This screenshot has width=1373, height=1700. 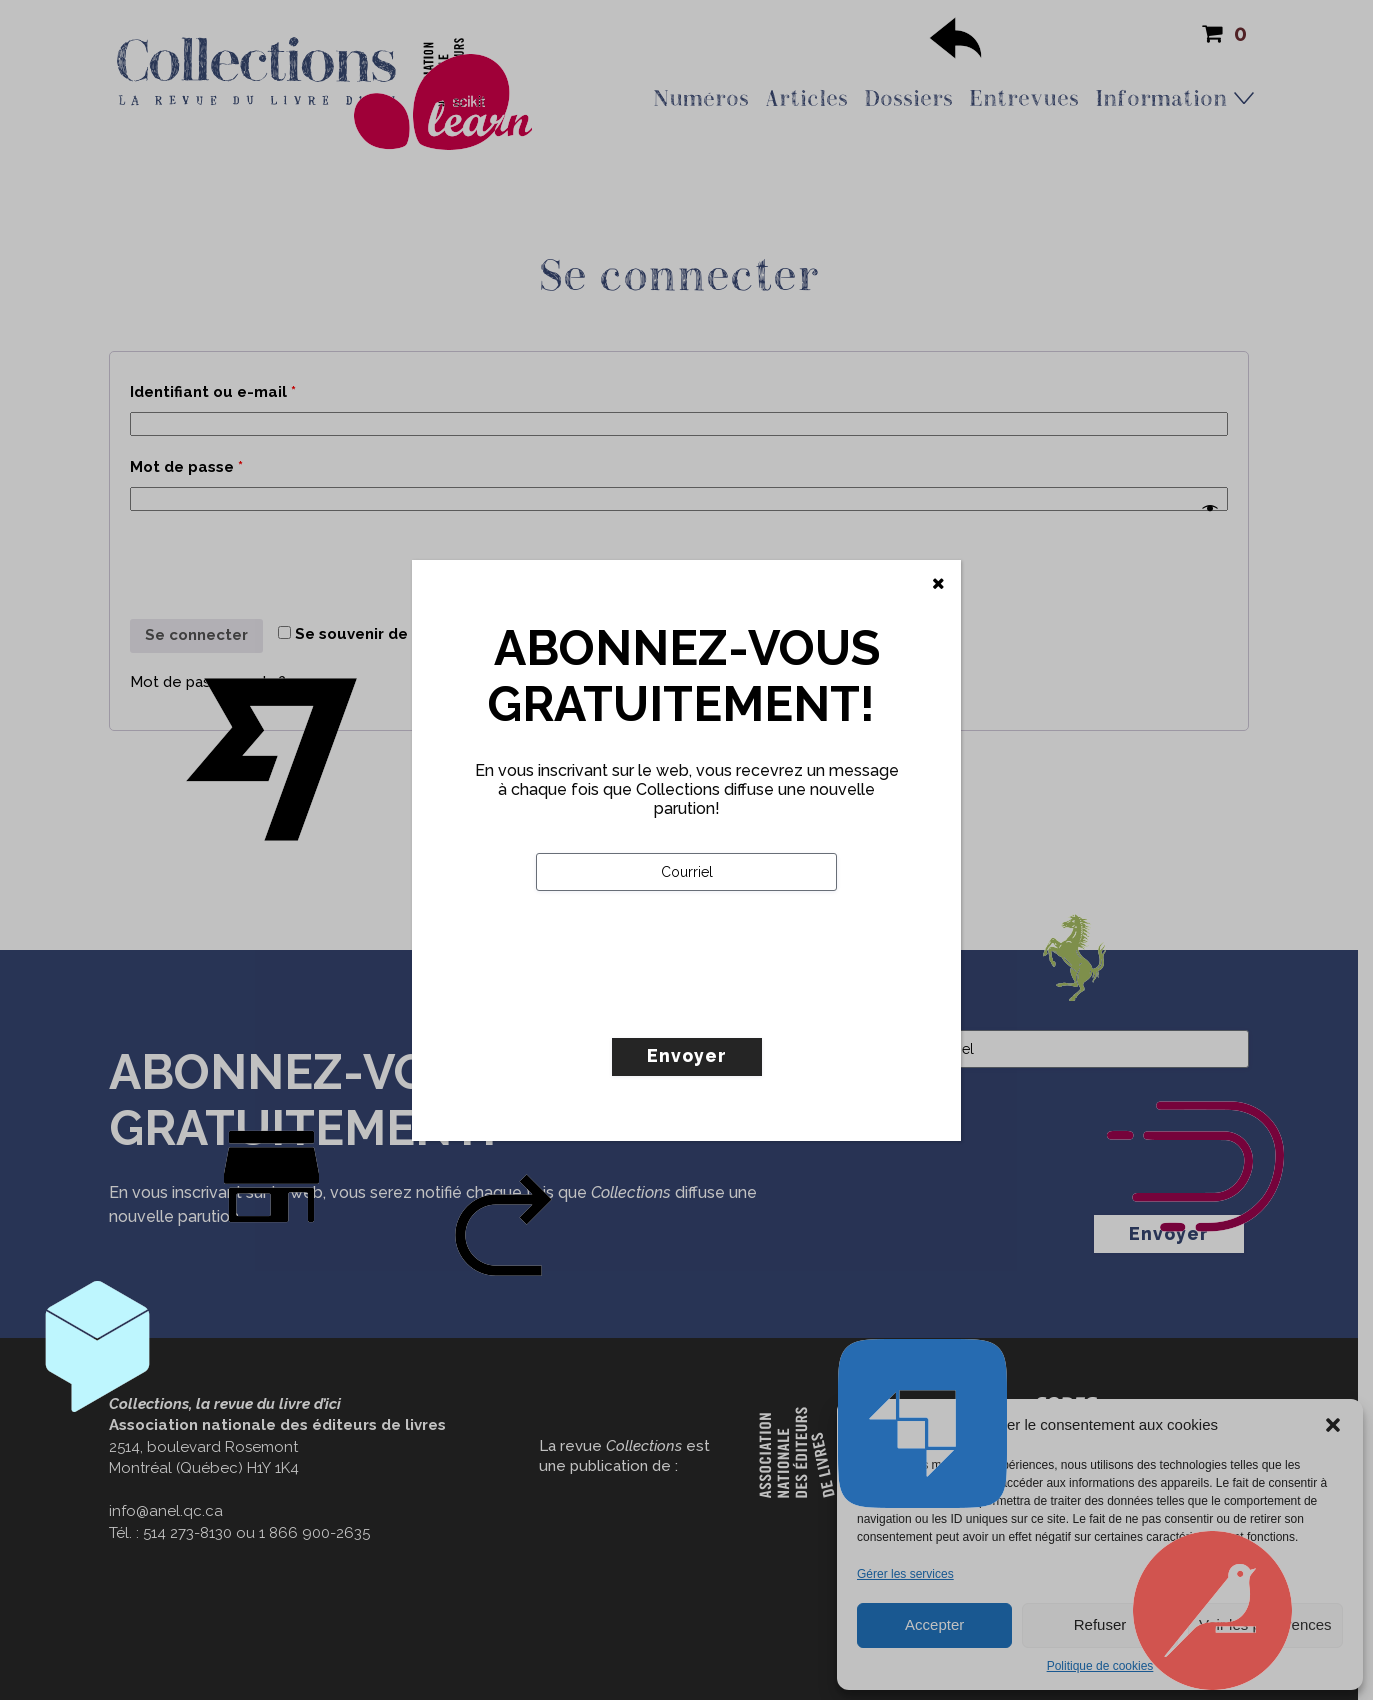 I want to click on reply to a message or email, so click(x=958, y=38).